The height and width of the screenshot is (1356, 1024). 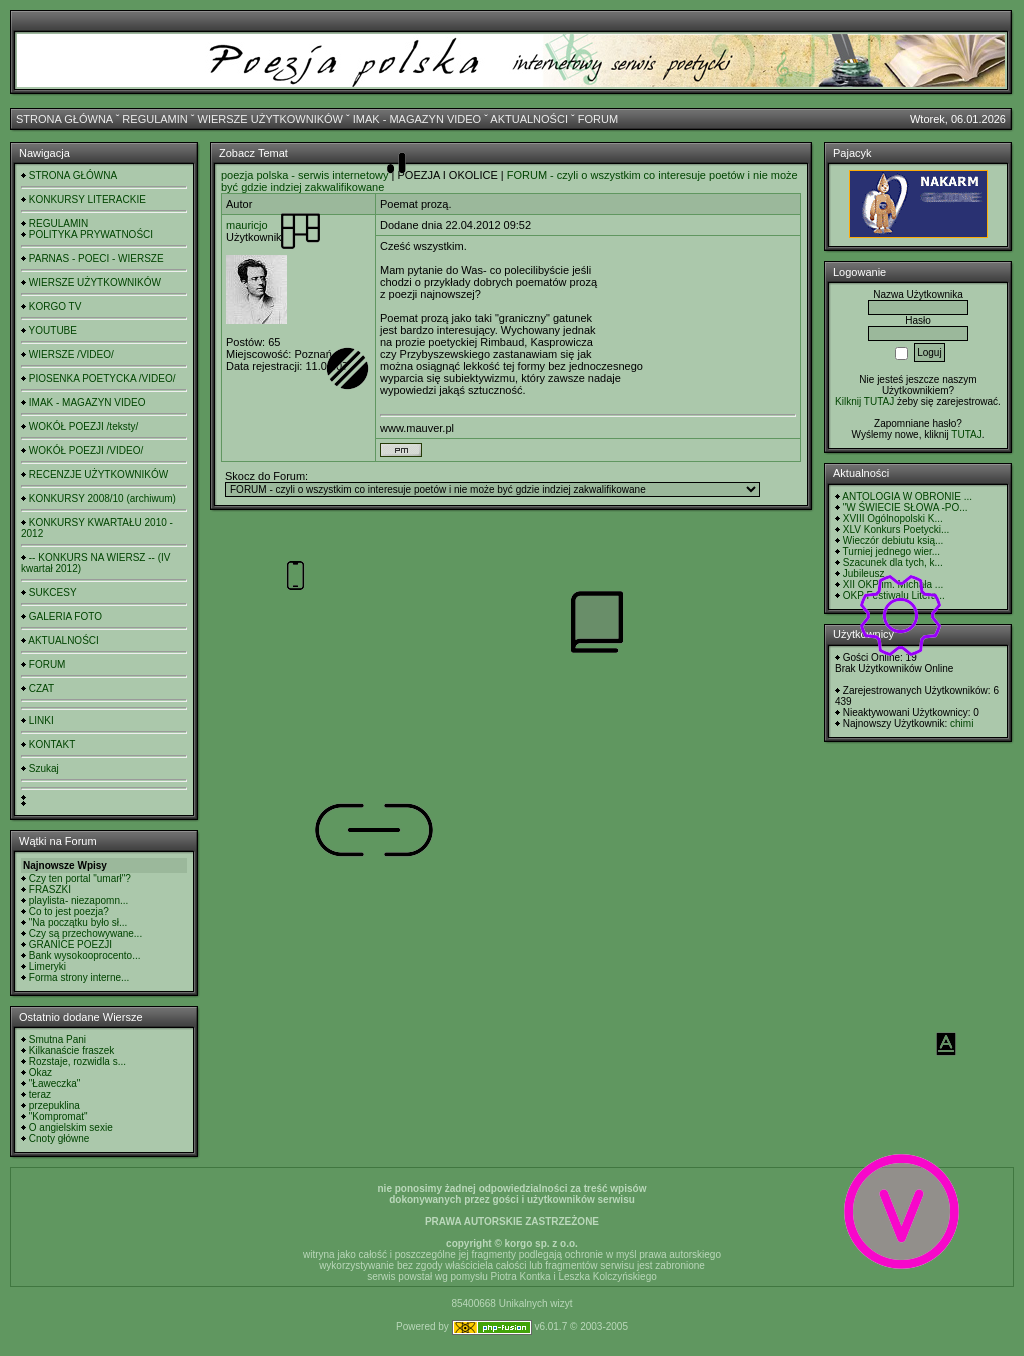 What do you see at coordinates (295, 575) in the screenshot?
I see `access mobile device settings` at bounding box center [295, 575].